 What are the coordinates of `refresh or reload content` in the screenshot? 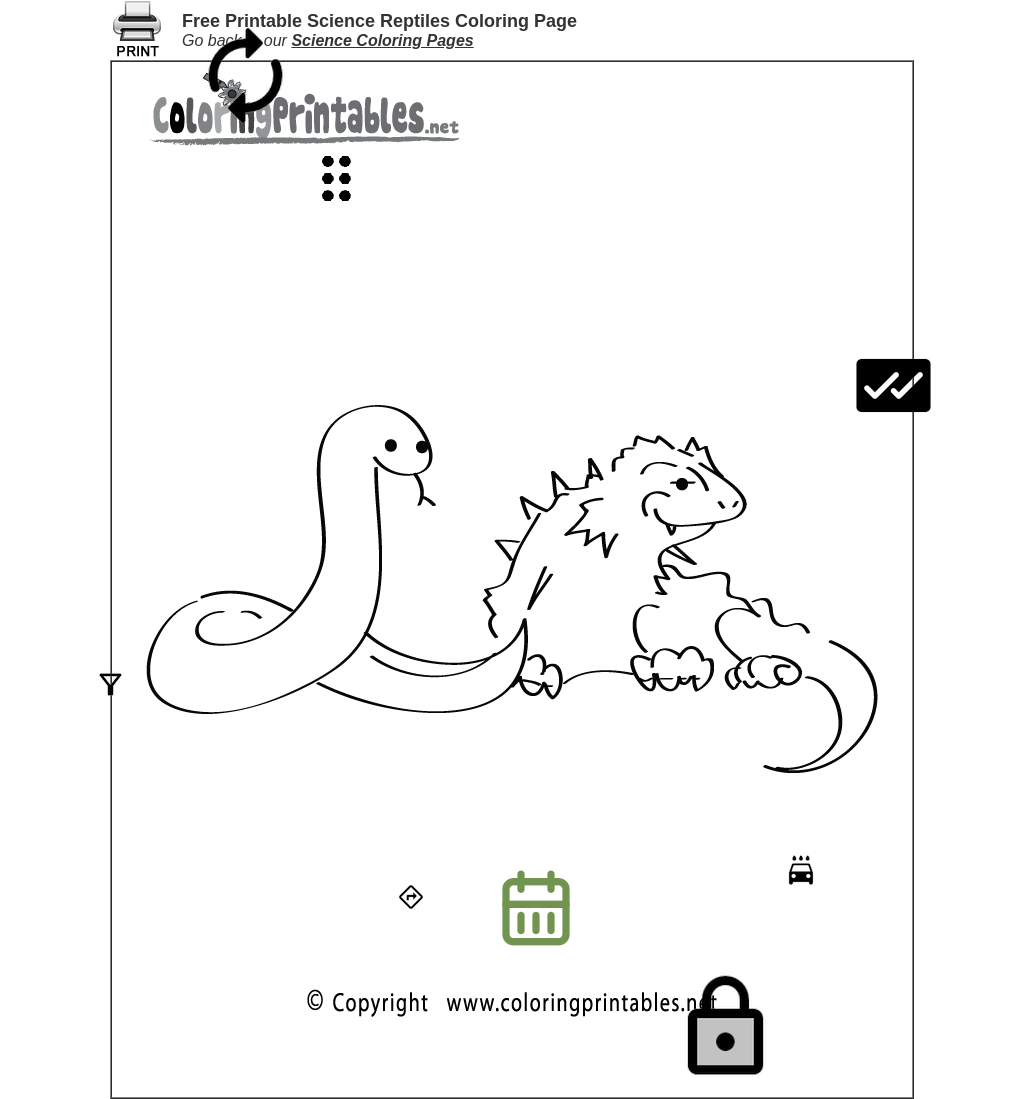 It's located at (245, 75).